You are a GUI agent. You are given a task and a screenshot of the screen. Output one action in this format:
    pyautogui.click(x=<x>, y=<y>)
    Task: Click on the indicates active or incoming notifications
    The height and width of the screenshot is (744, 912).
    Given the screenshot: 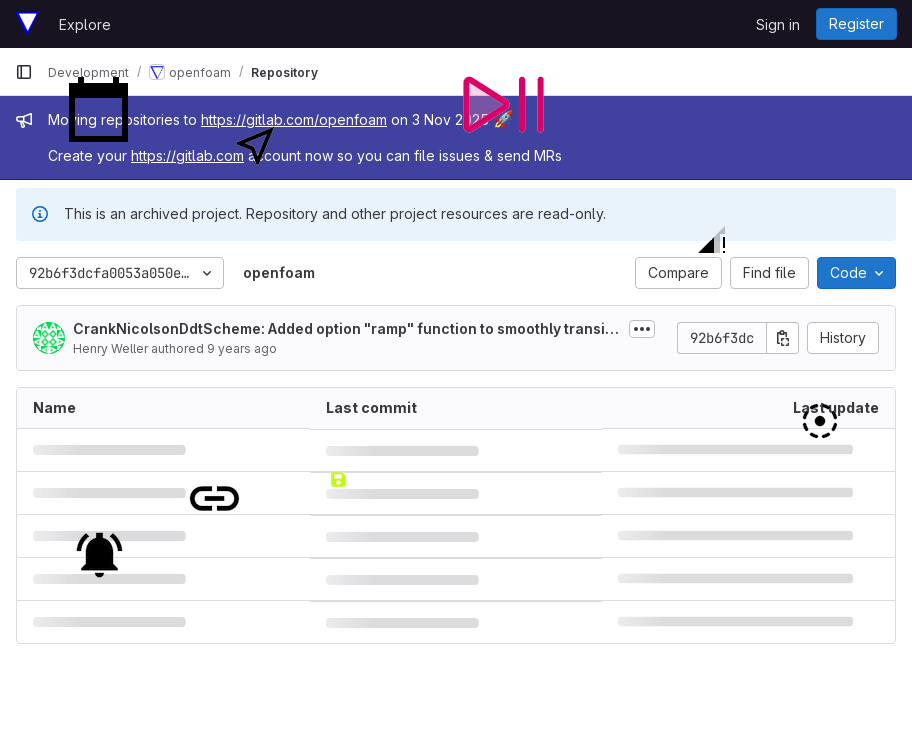 What is the action you would take?
    pyautogui.click(x=99, y=554)
    